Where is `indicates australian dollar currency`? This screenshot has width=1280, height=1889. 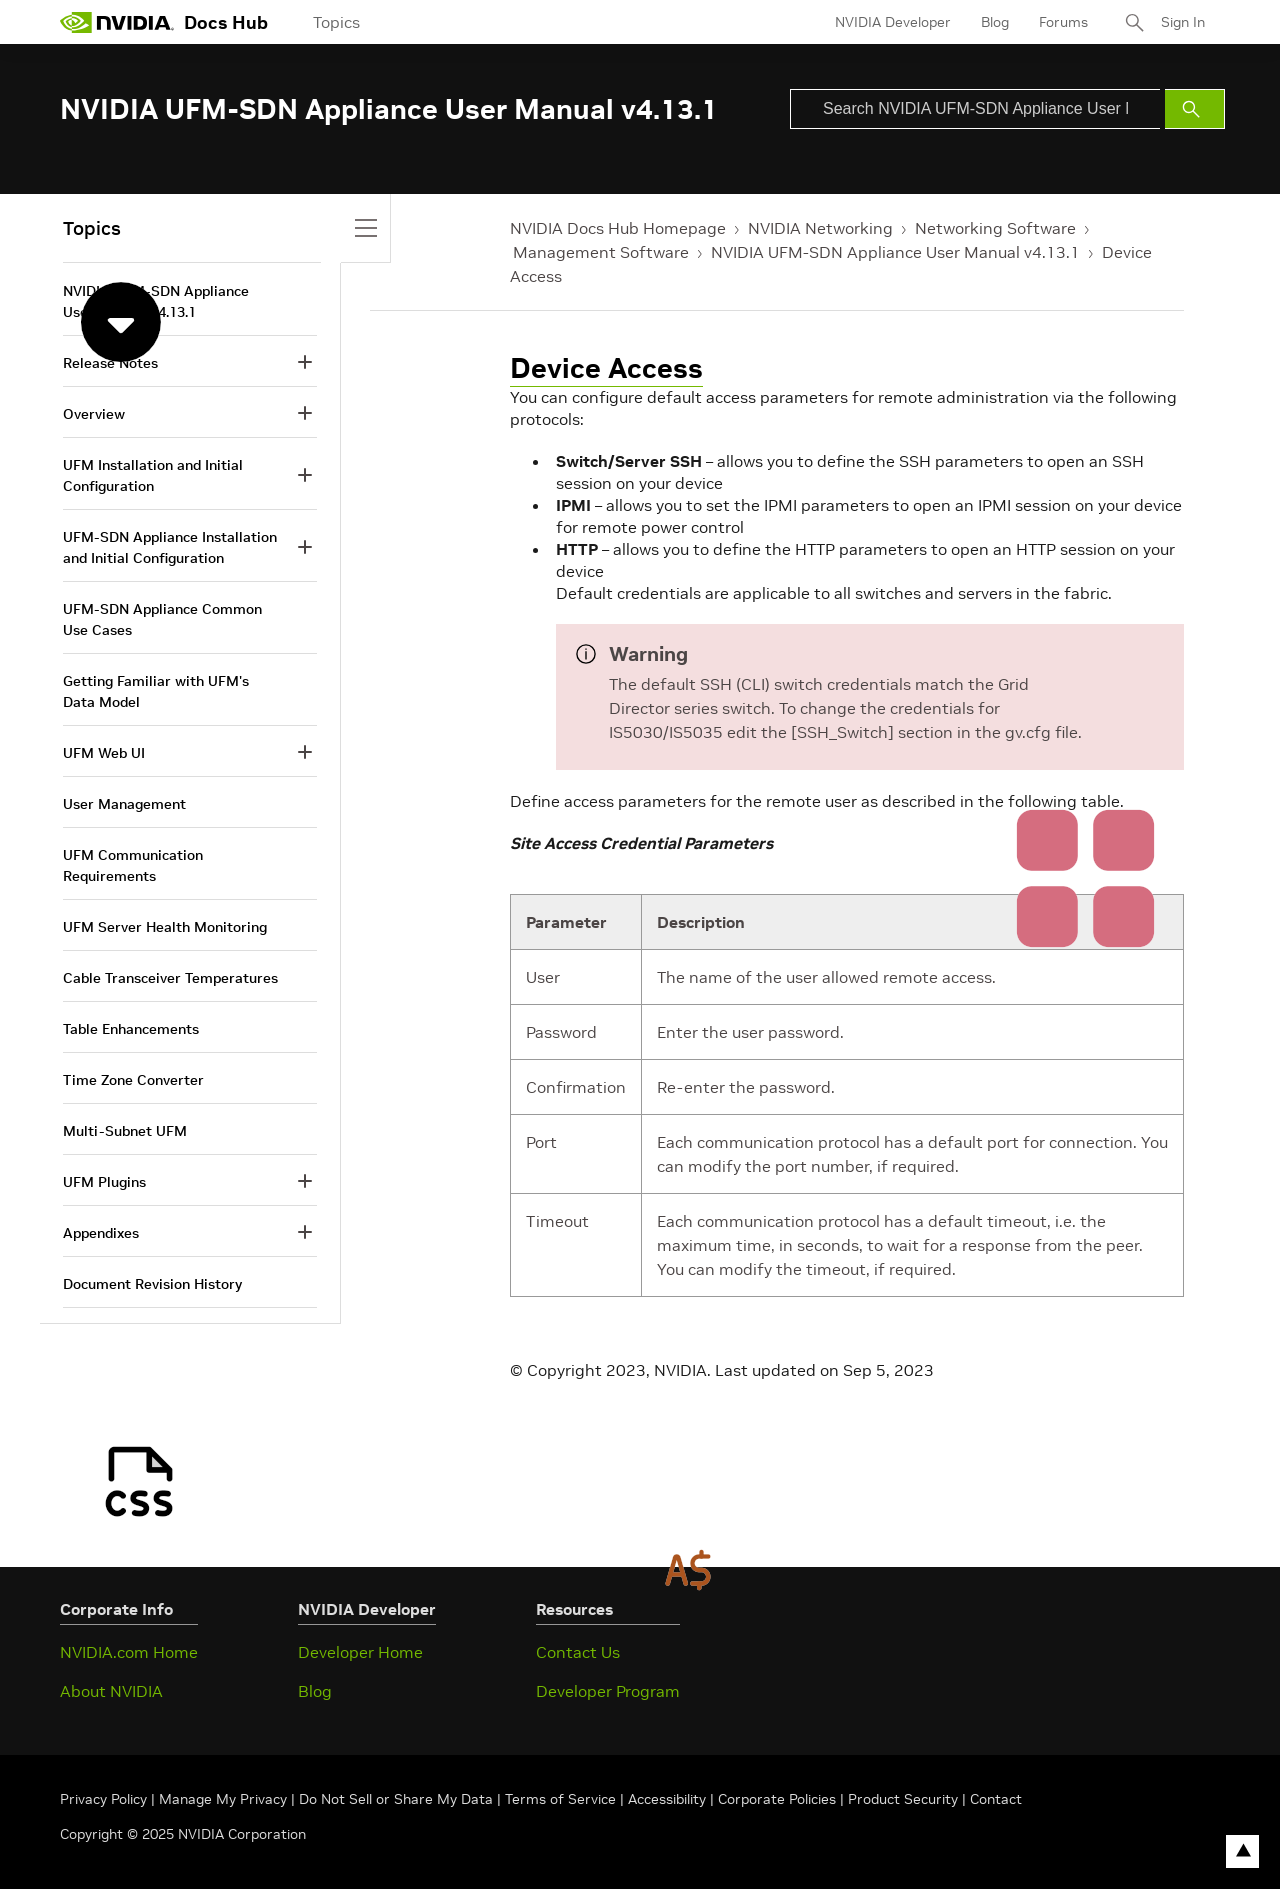
indicates australian dollar currency is located at coordinates (688, 1570).